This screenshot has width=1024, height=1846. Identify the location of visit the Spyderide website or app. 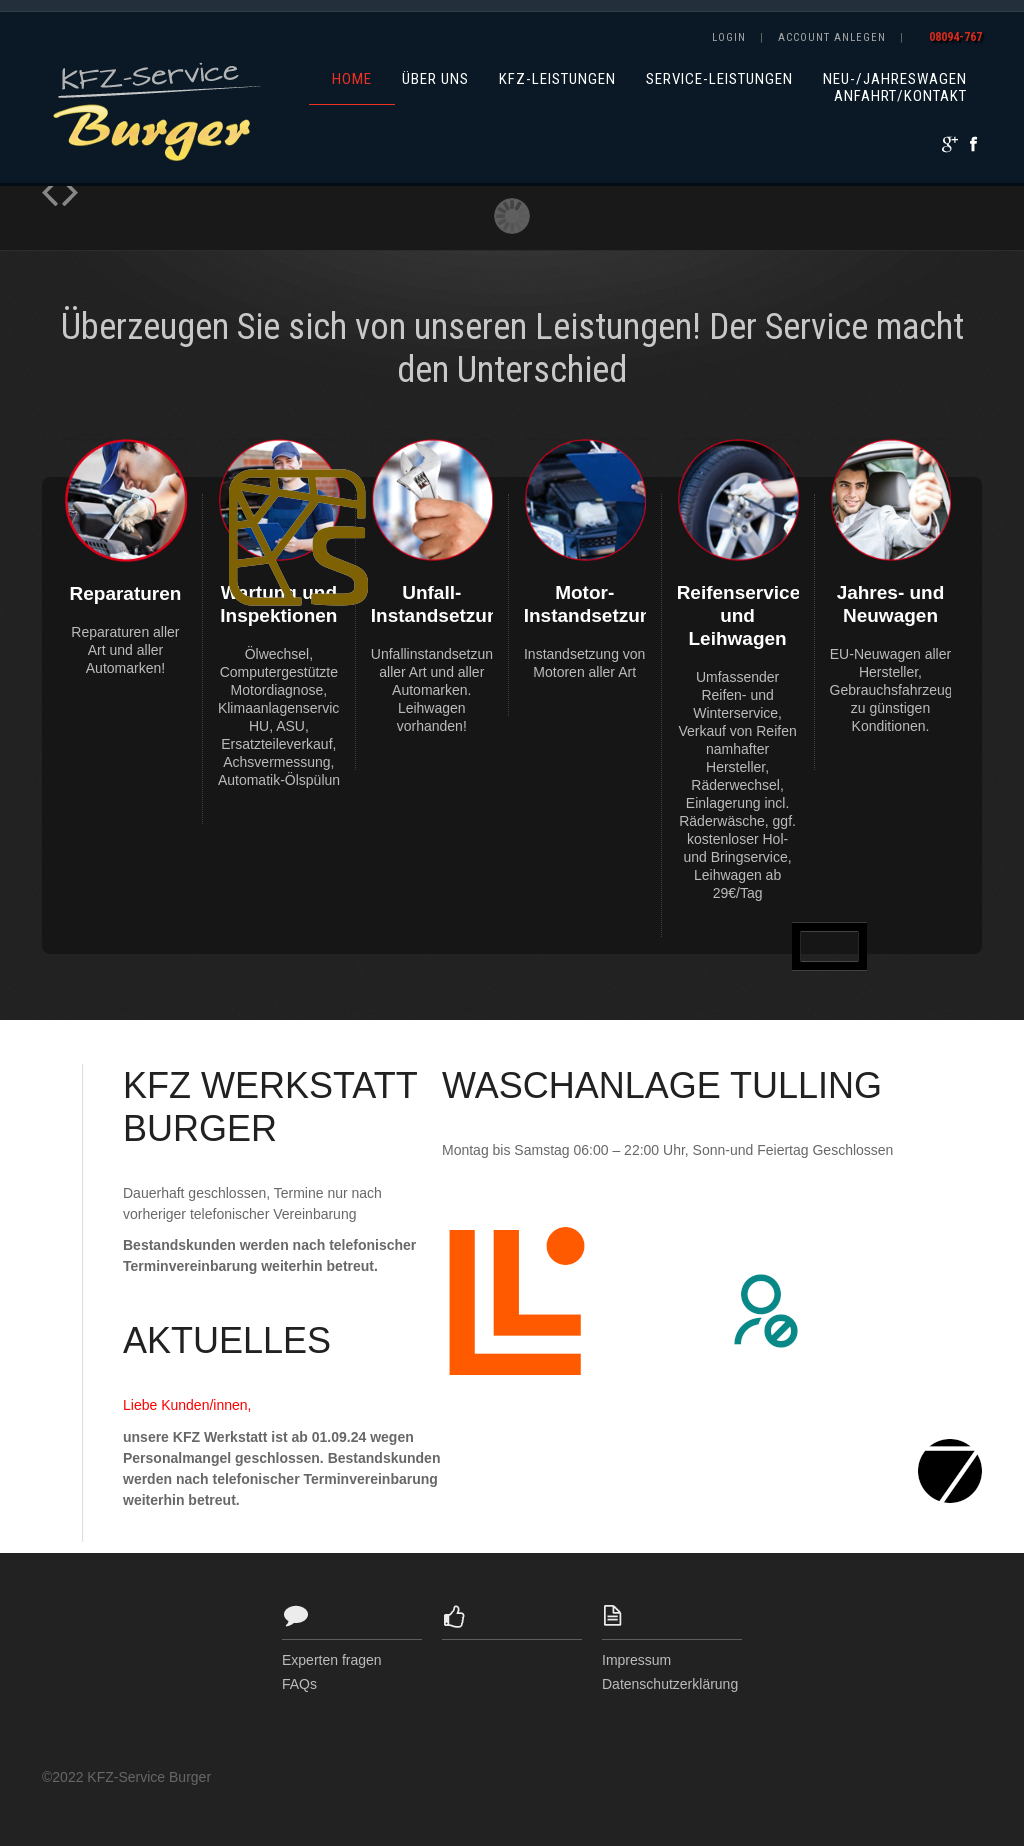
(298, 537).